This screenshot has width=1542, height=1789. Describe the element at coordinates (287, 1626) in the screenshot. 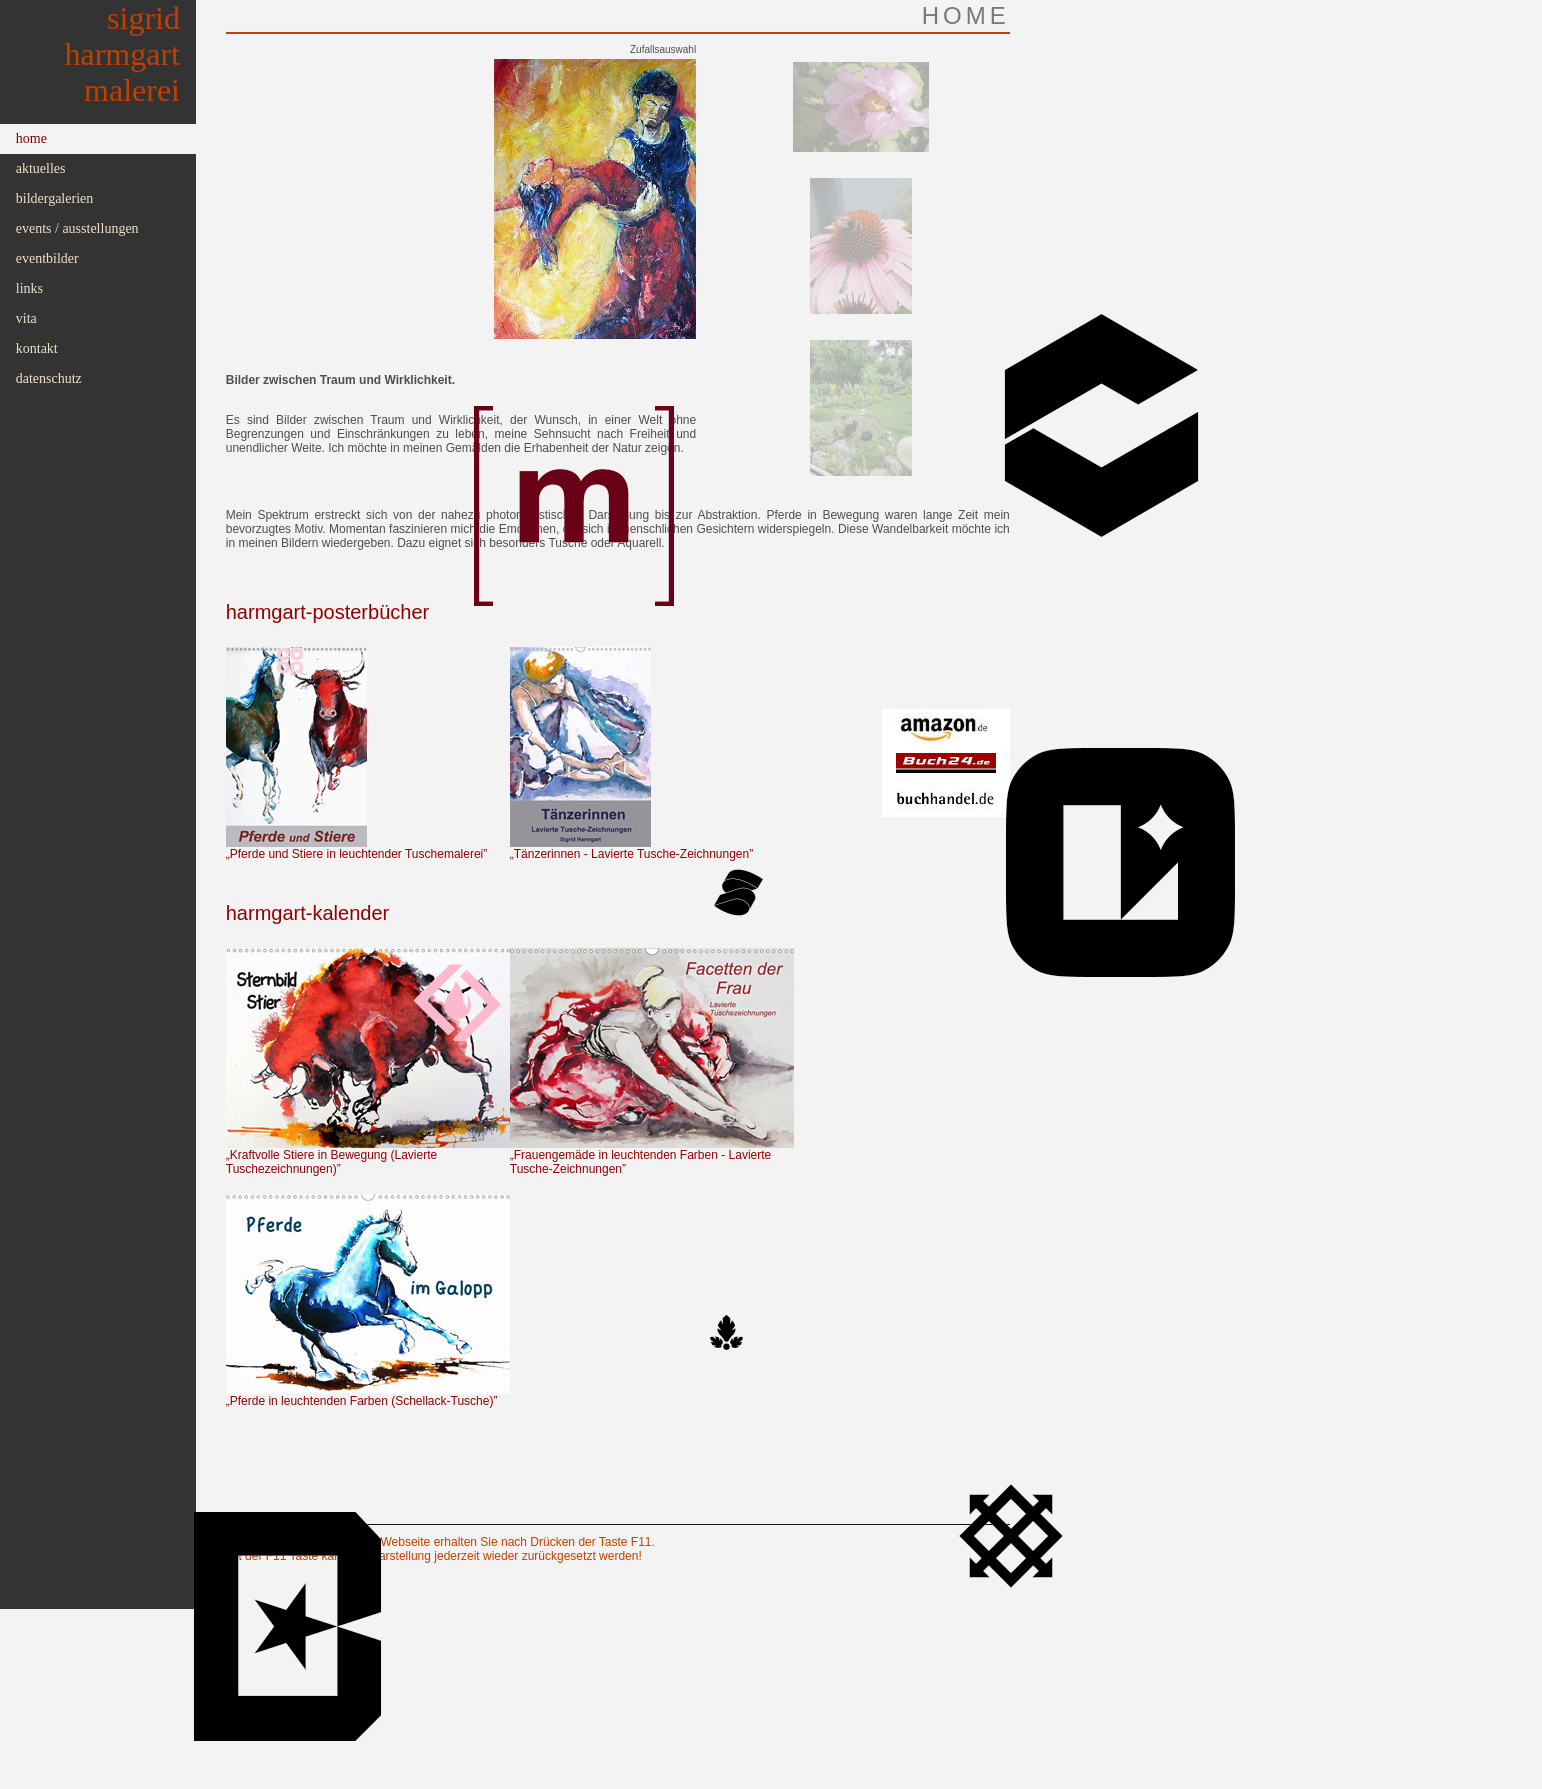

I see `open beatstars music marketplace` at that location.